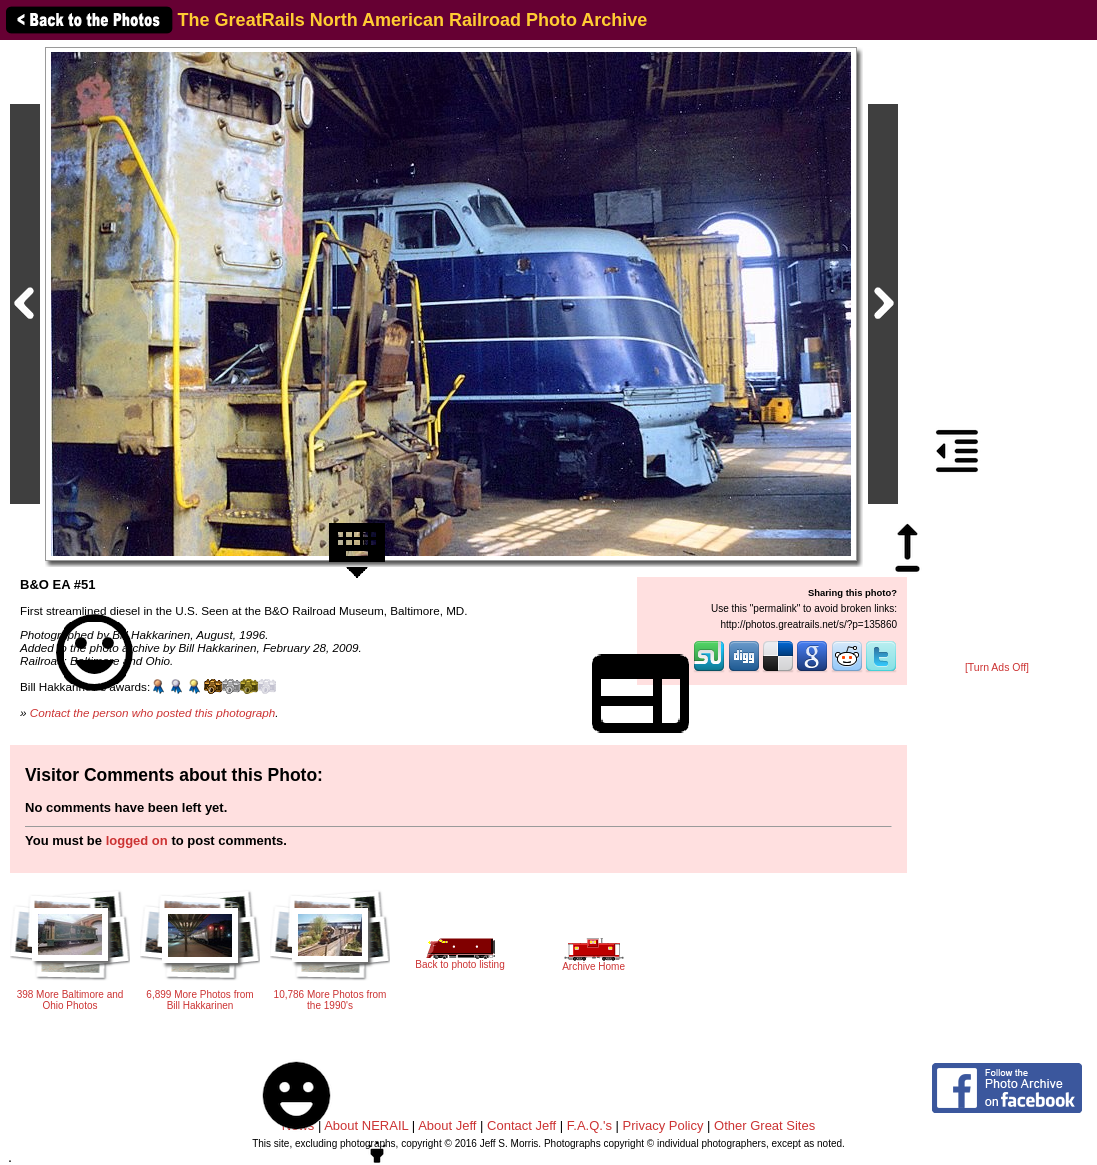  I want to click on highlight selected text, so click(377, 1152).